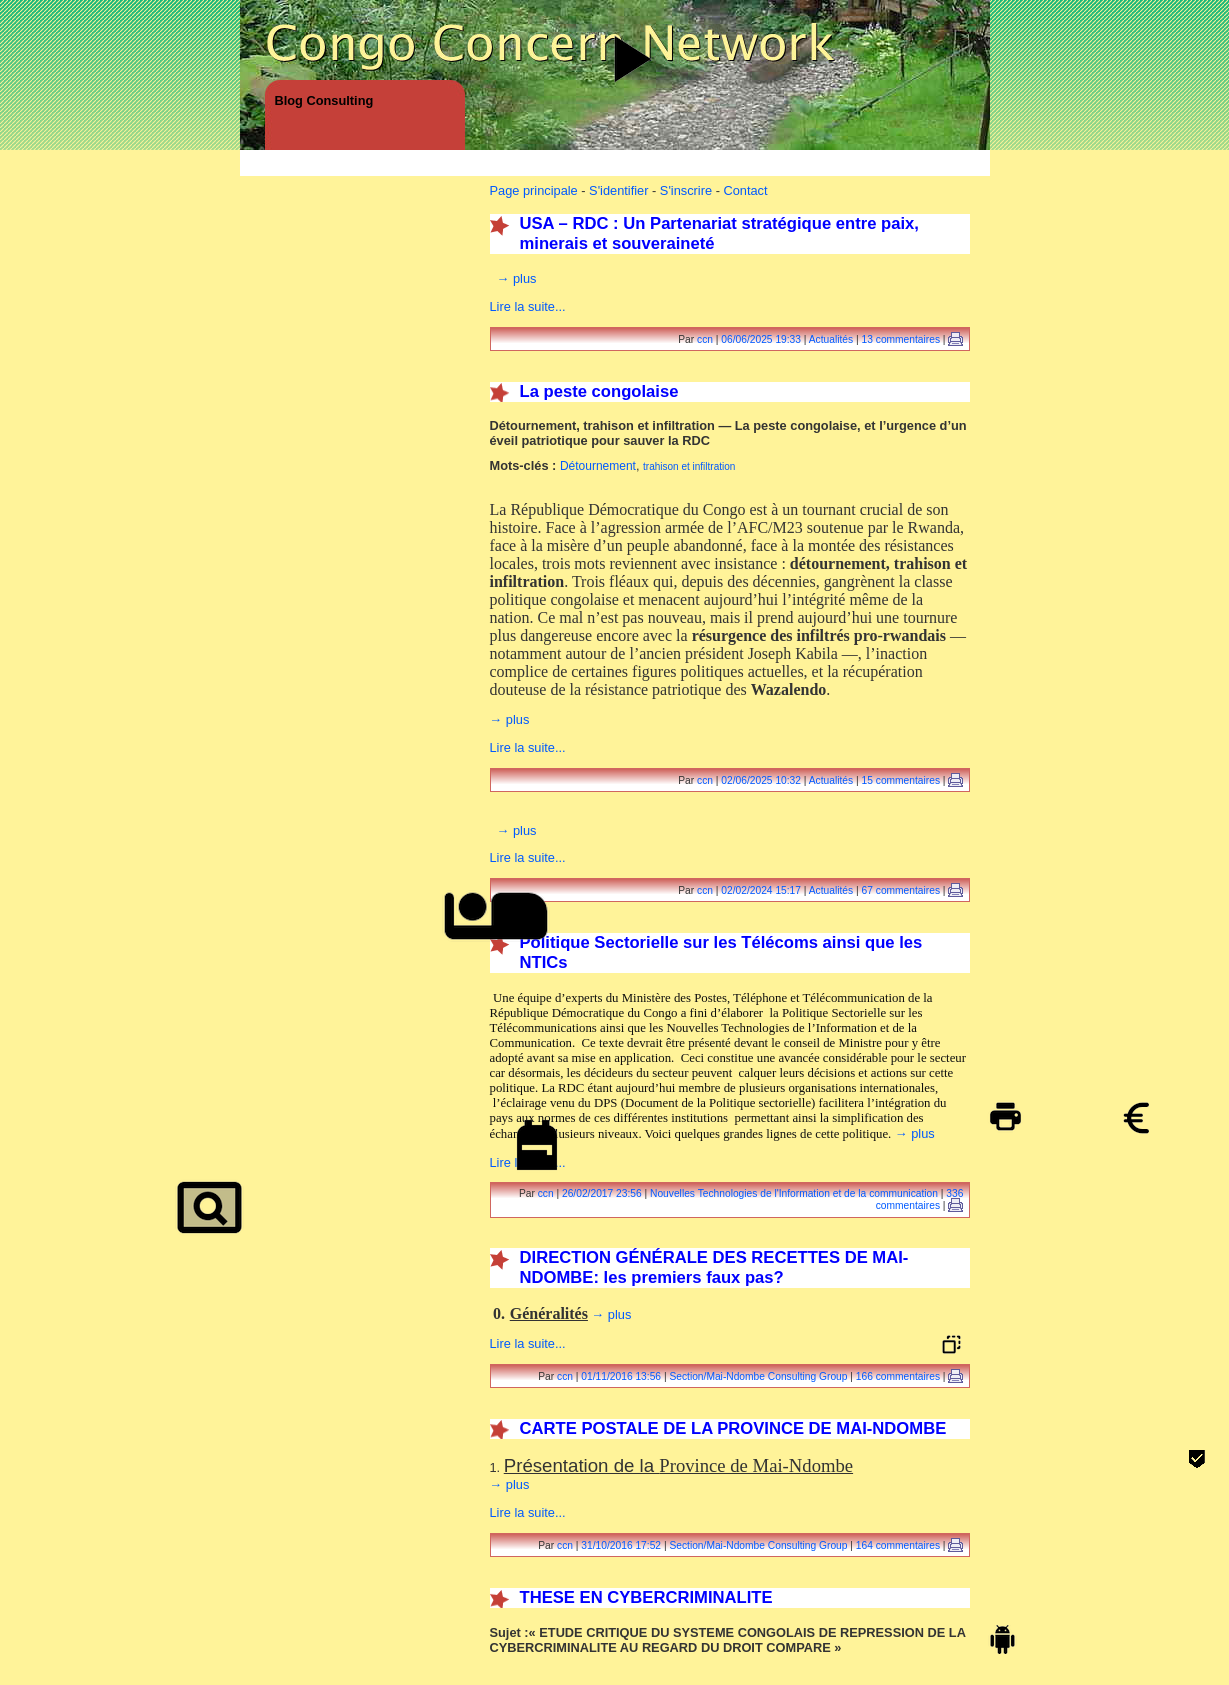 This screenshot has width=1229, height=1685. Describe the element at coordinates (209, 1207) in the screenshot. I see `search within a document or page` at that location.